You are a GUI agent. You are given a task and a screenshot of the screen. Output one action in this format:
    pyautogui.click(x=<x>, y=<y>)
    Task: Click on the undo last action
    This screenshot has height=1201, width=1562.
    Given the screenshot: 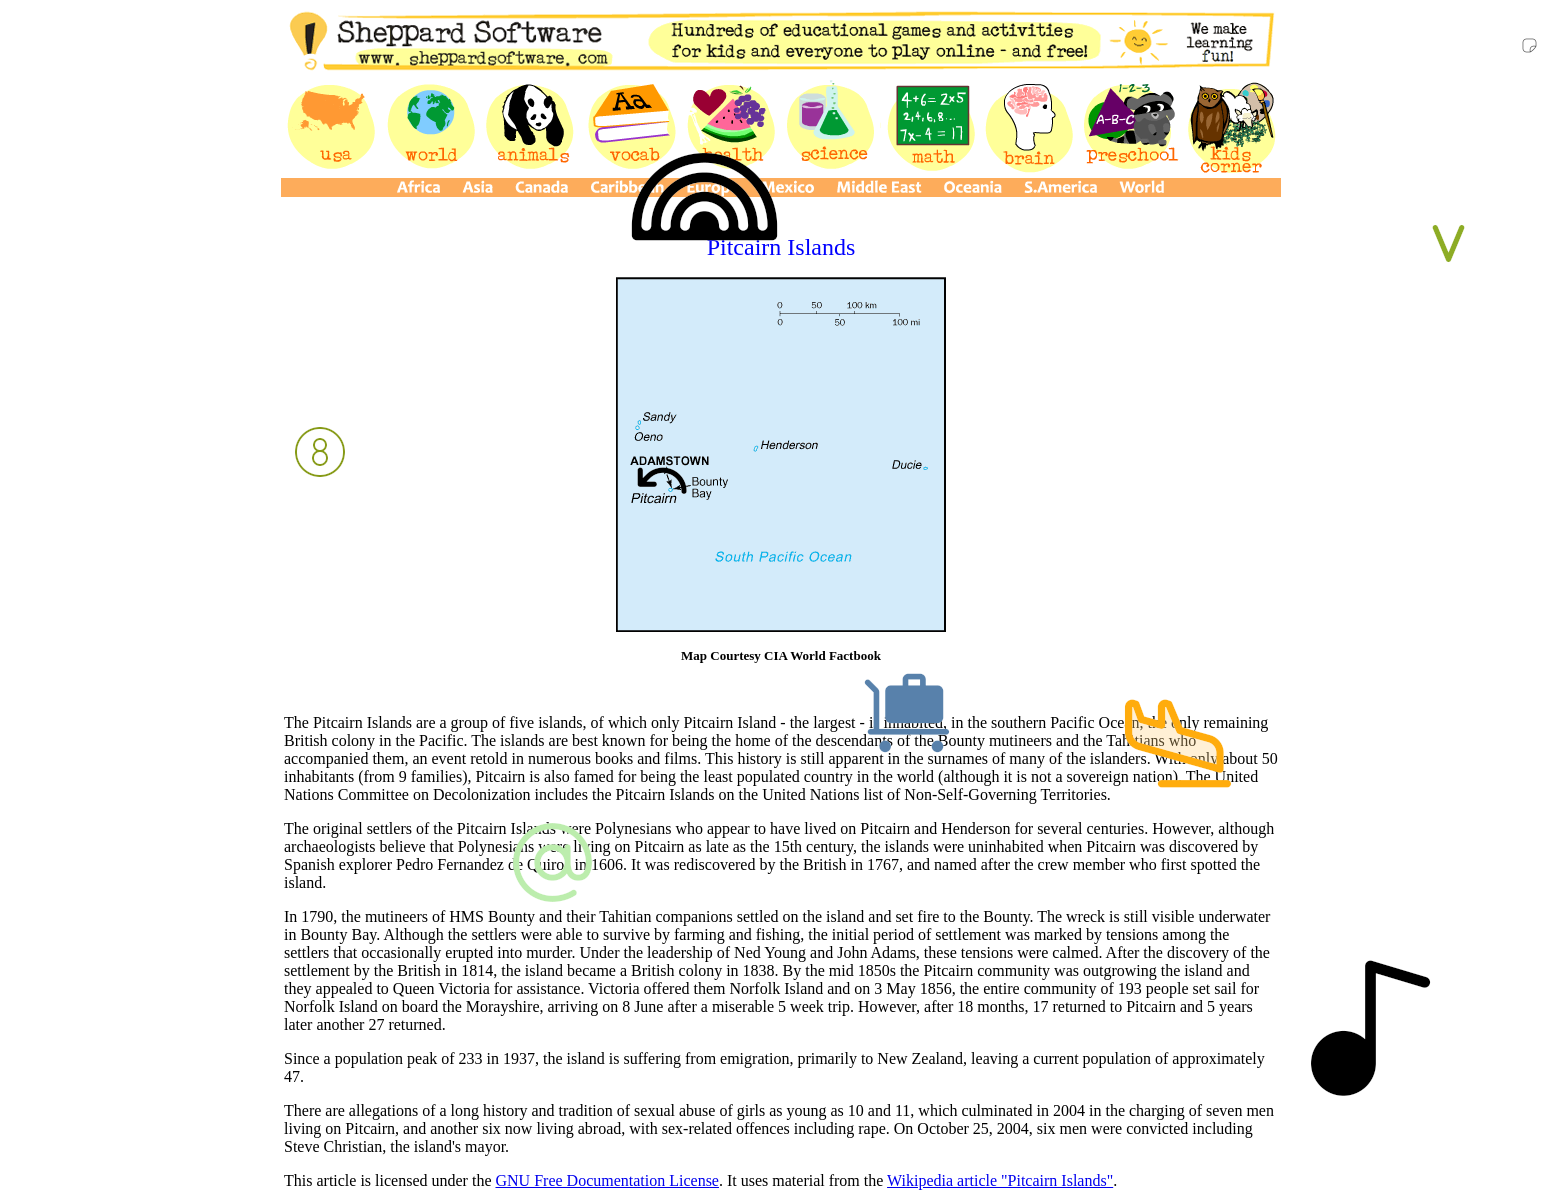 What is the action you would take?
    pyautogui.click(x=663, y=479)
    